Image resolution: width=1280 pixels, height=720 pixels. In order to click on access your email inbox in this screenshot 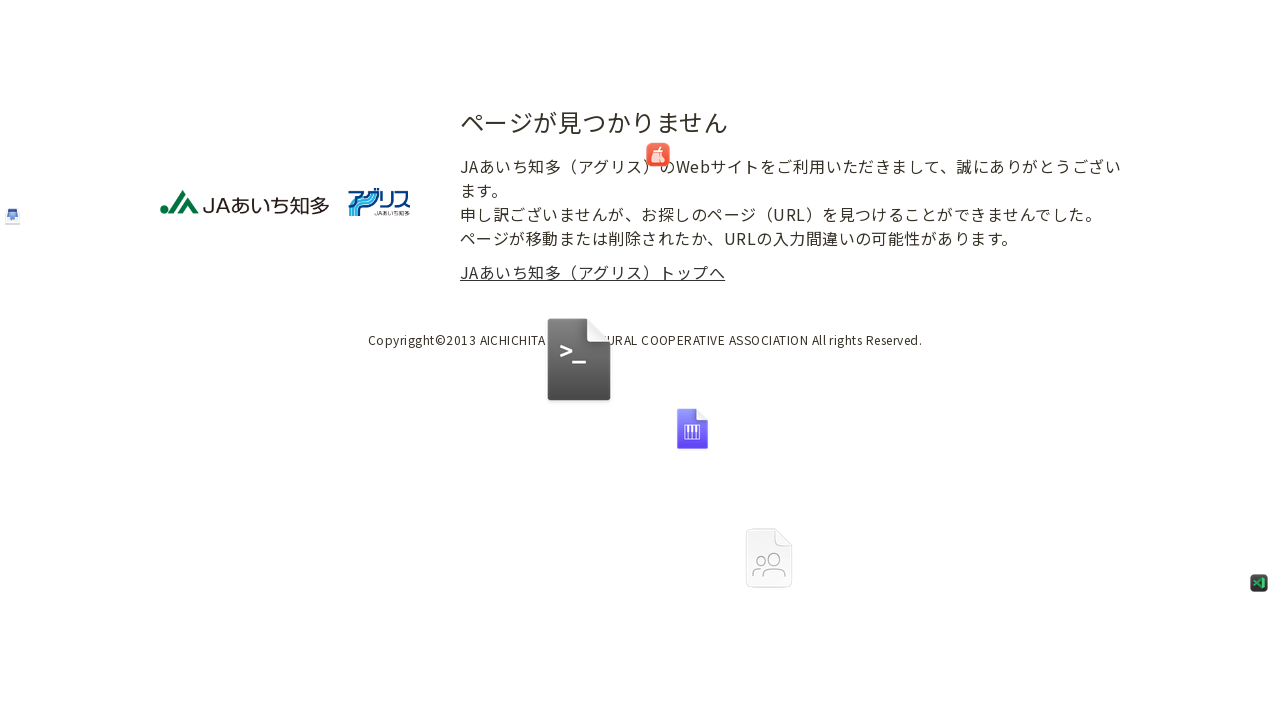, I will do `click(12, 216)`.